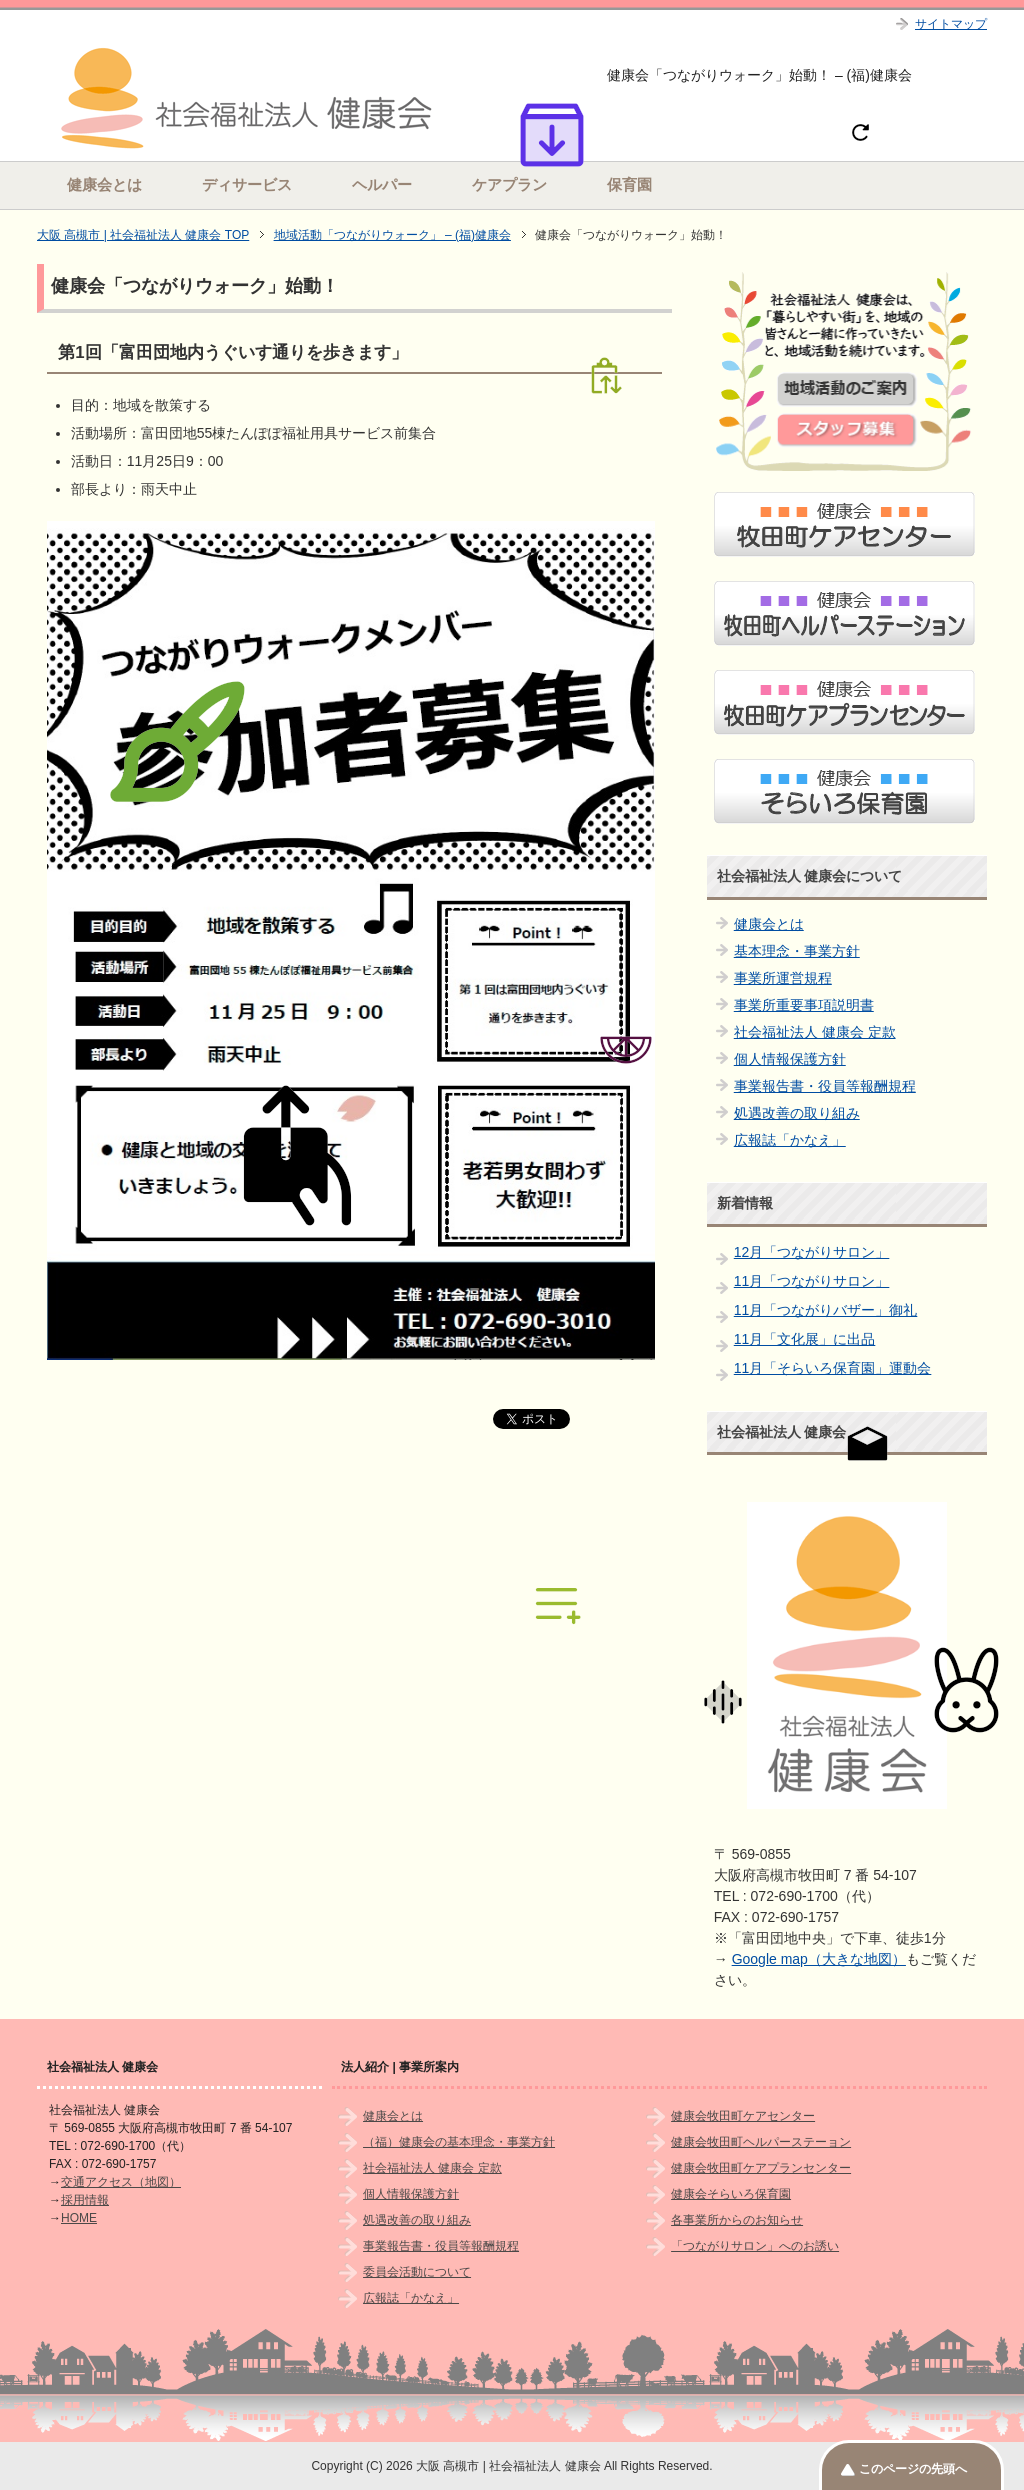  What do you see at coordinates (860, 132) in the screenshot?
I see `redo the last action` at bounding box center [860, 132].